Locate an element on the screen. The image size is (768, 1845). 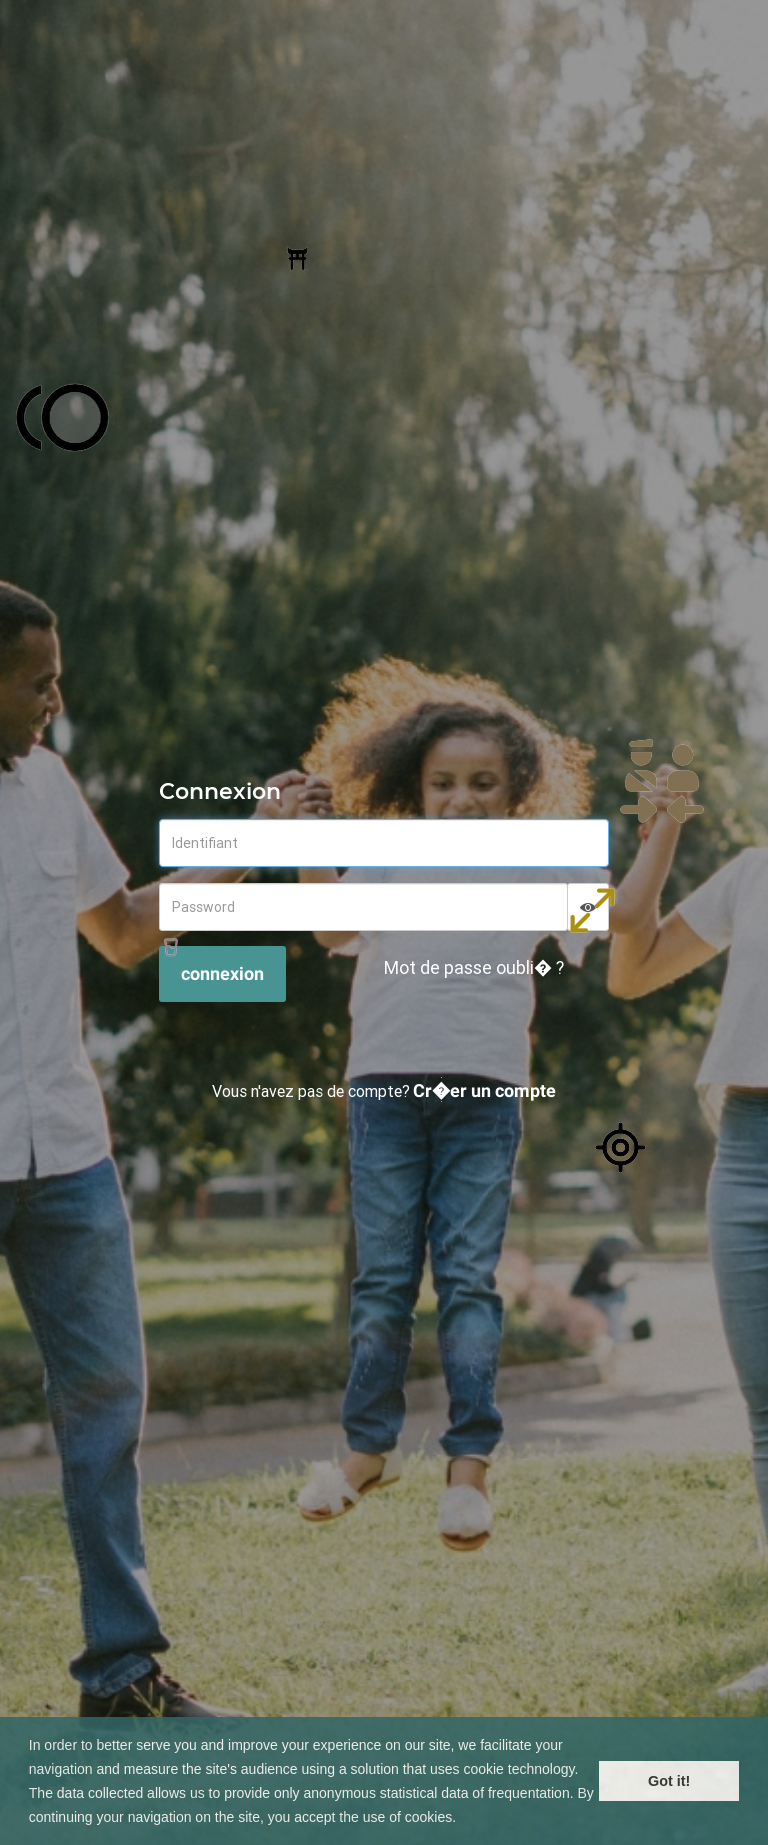
indicates Japanese culture or travel content is located at coordinates (297, 258).